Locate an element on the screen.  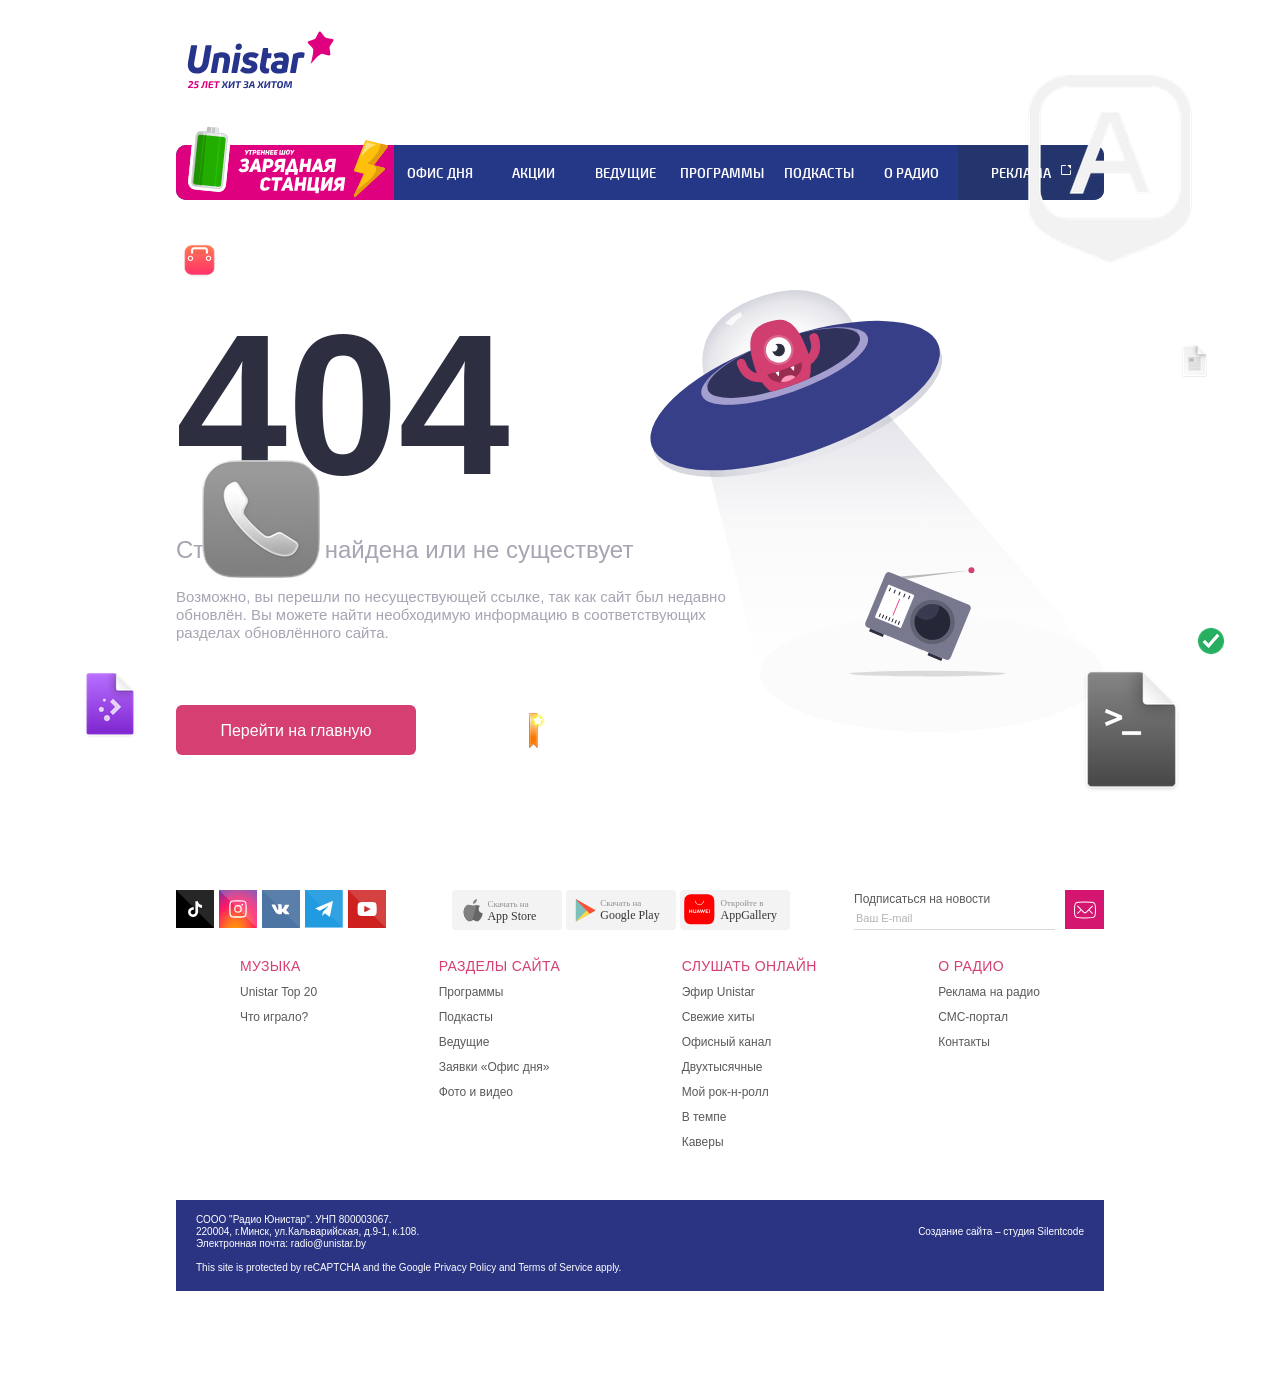
open the phone app to make a call is located at coordinates (261, 519).